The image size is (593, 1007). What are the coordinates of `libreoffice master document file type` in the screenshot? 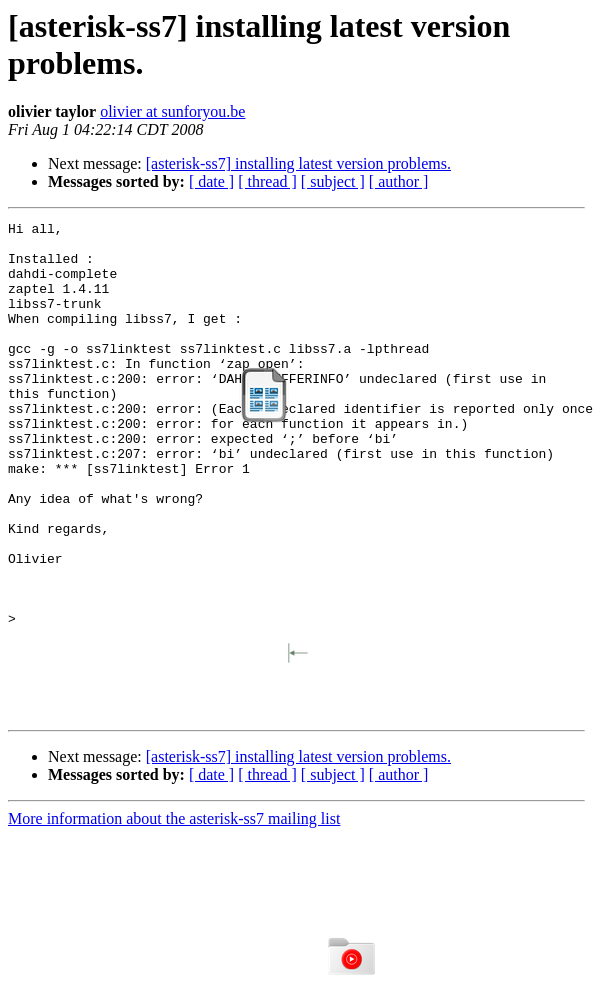 It's located at (264, 395).